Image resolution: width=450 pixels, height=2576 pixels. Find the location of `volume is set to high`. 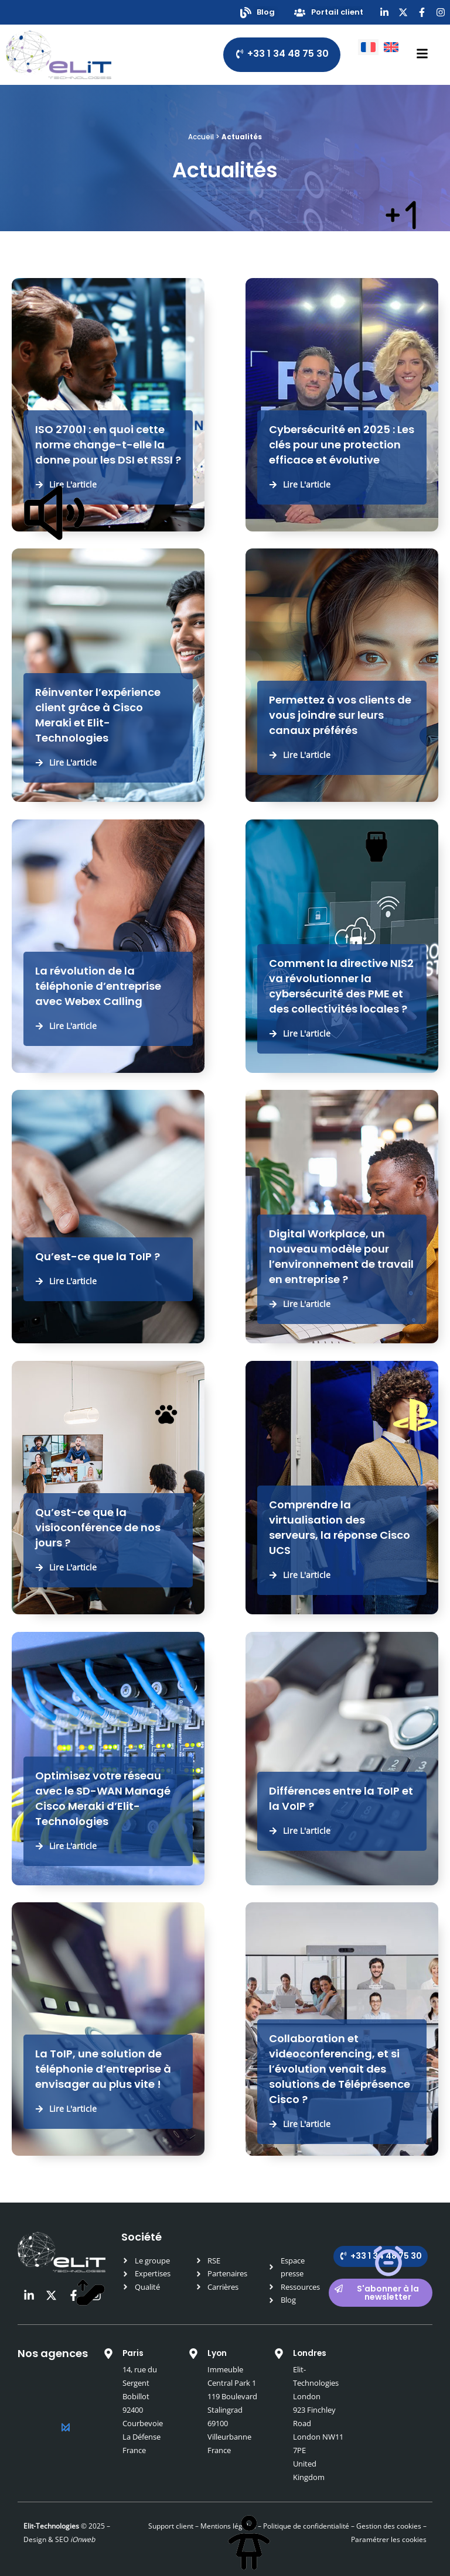

volume is set to high is located at coordinates (53, 513).